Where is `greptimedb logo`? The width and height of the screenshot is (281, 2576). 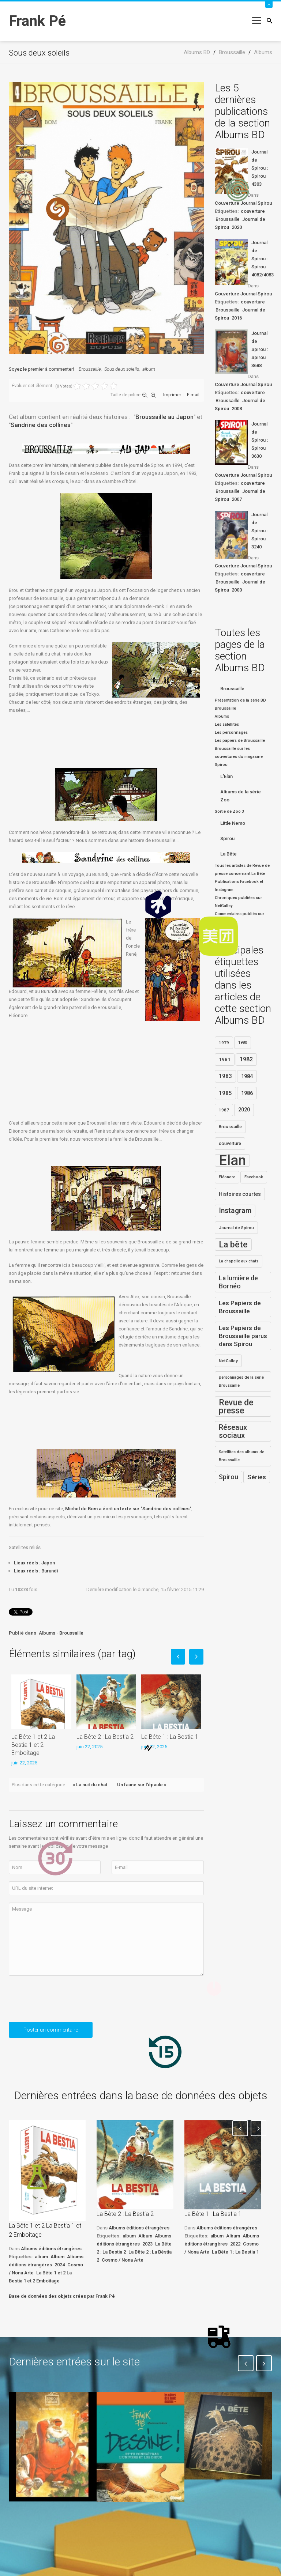 greptimedb logo is located at coordinates (237, 190).